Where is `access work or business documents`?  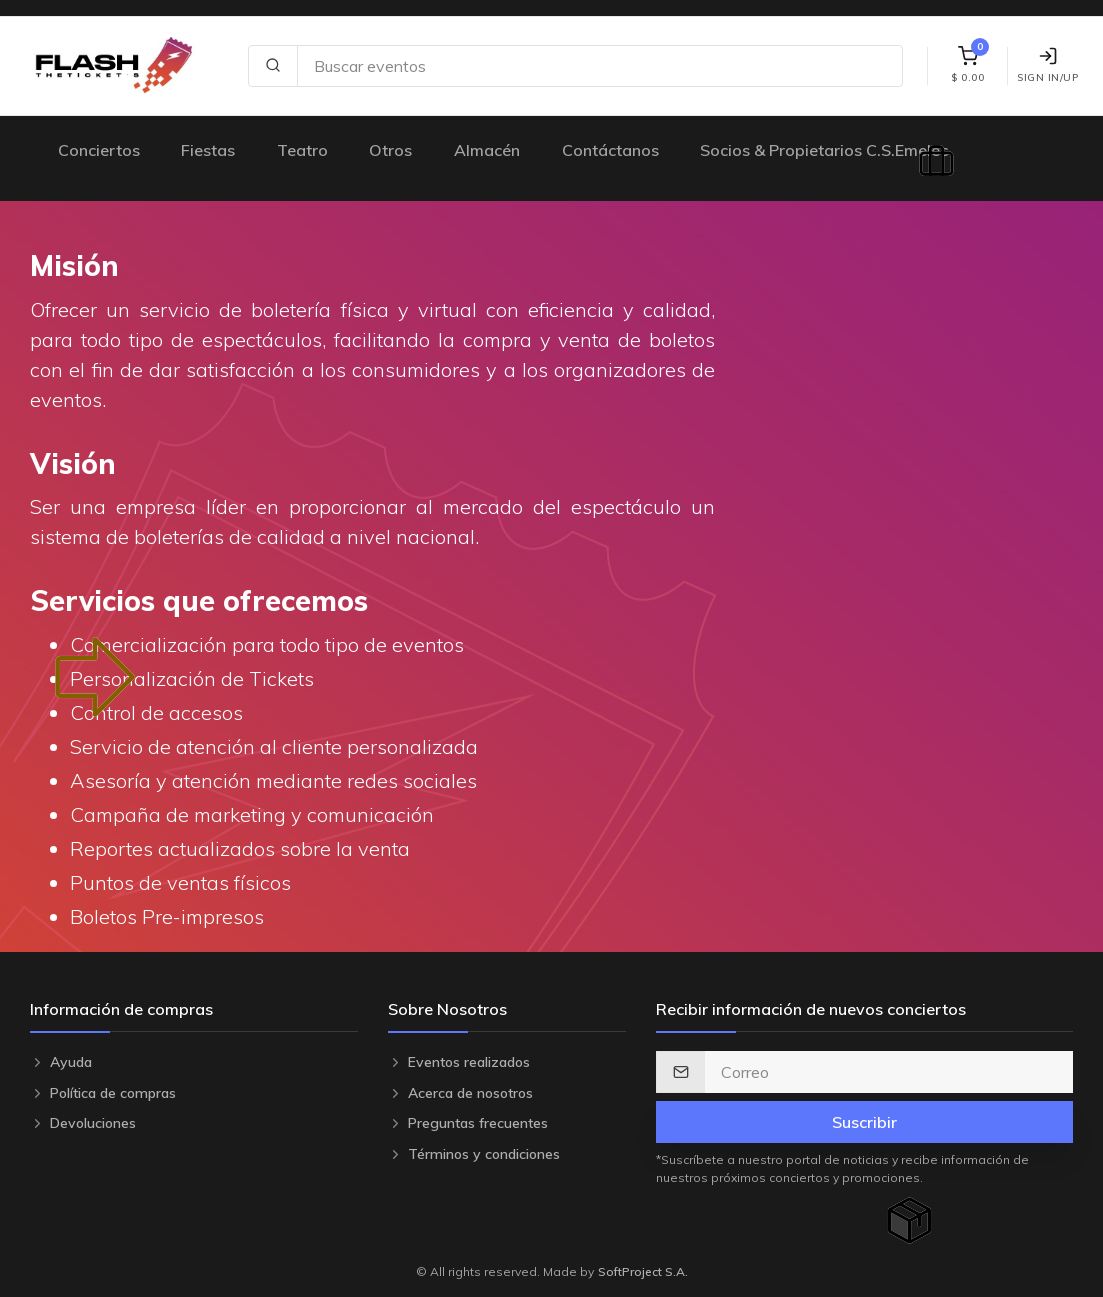 access work or business documents is located at coordinates (936, 160).